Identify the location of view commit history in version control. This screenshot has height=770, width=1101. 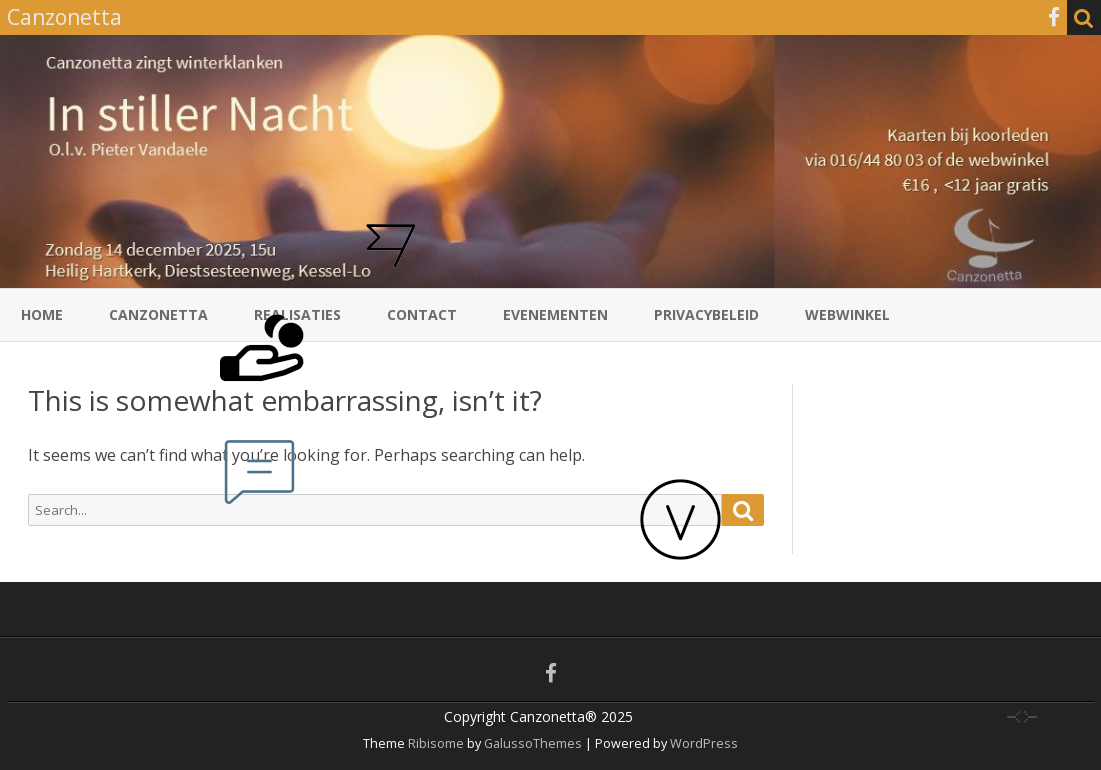
(1022, 717).